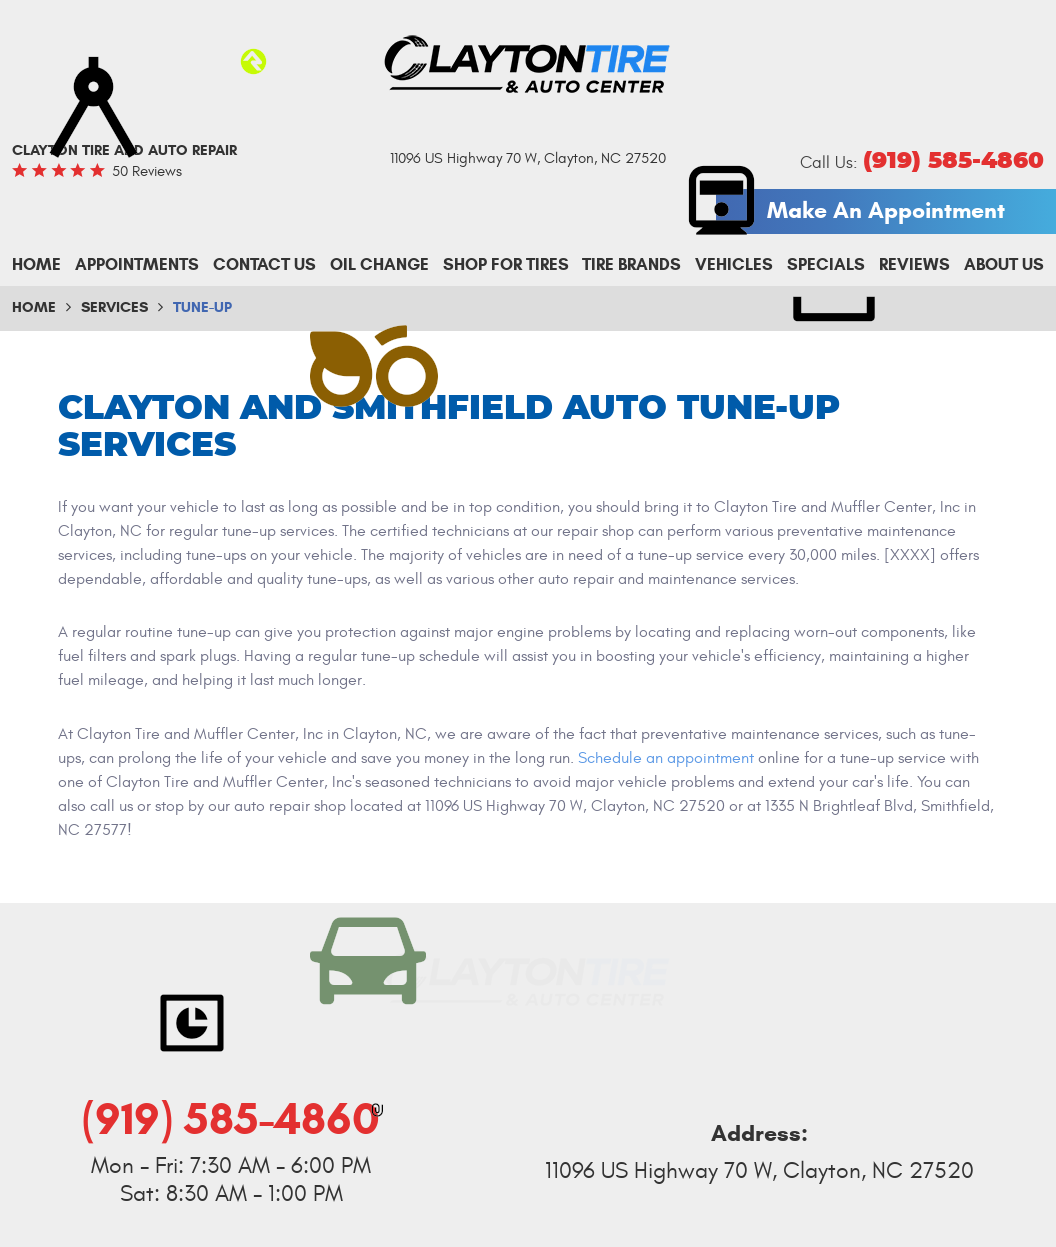 The height and width of the screenshot is (1247, 1056). What do you see at coordinates (721, 198) in the screenshot?
I see `view train schedules or transit options` at bounding box center [721, 198].